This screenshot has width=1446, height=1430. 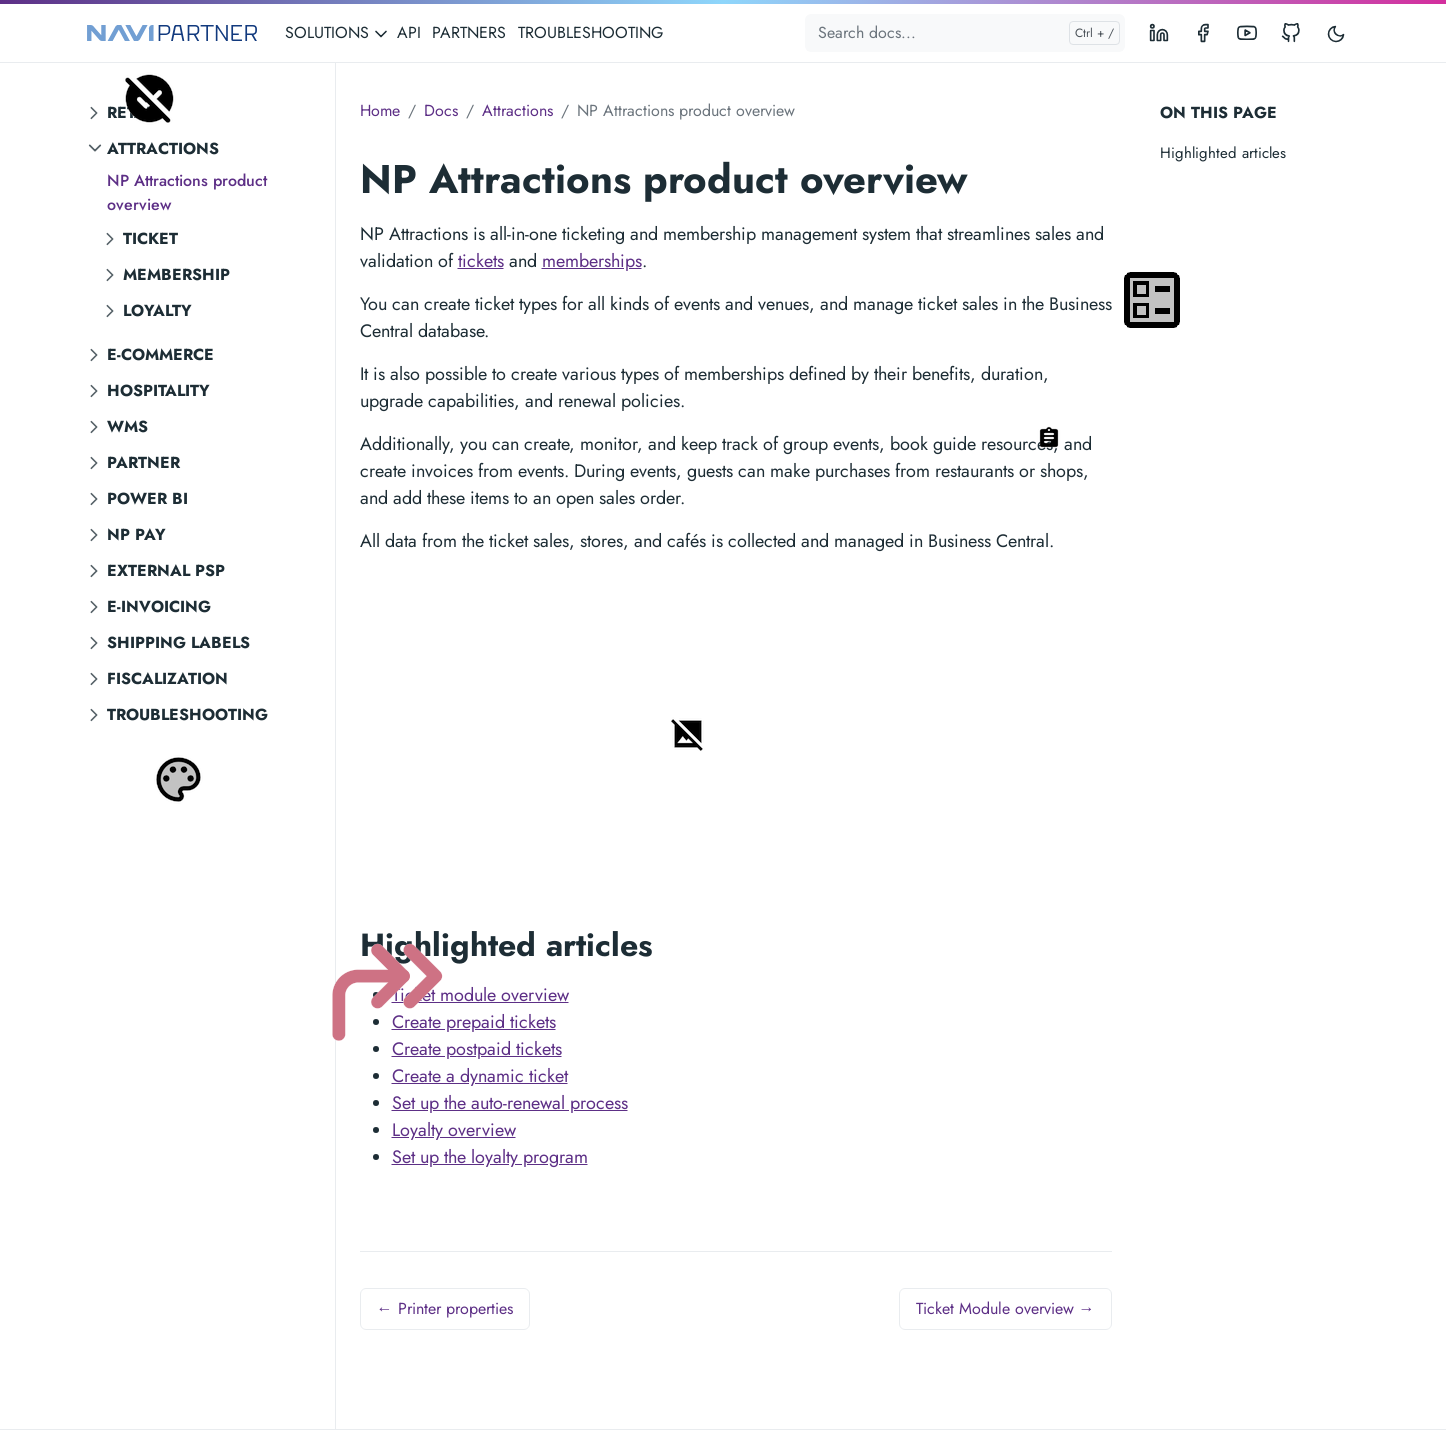 What do you see at coordinates (1152, 300) in the screenshot?
I see `view ballot or voting options` at bounding box center [1152, 300].